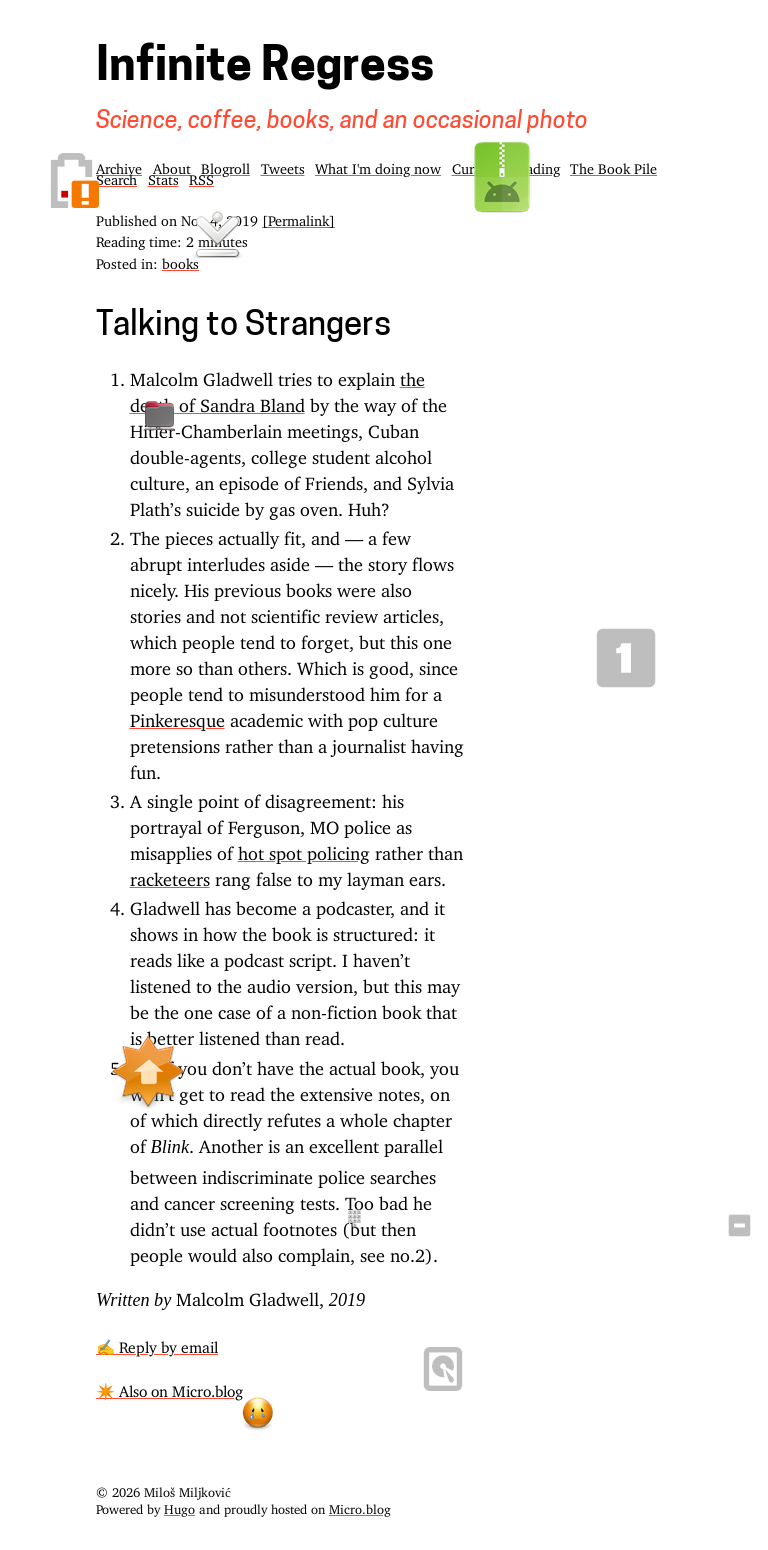  What do you see at coordinates (443, 1369) in the screenshot?
I see `access zip drive or removable media` at bounding box center [443, 1369].